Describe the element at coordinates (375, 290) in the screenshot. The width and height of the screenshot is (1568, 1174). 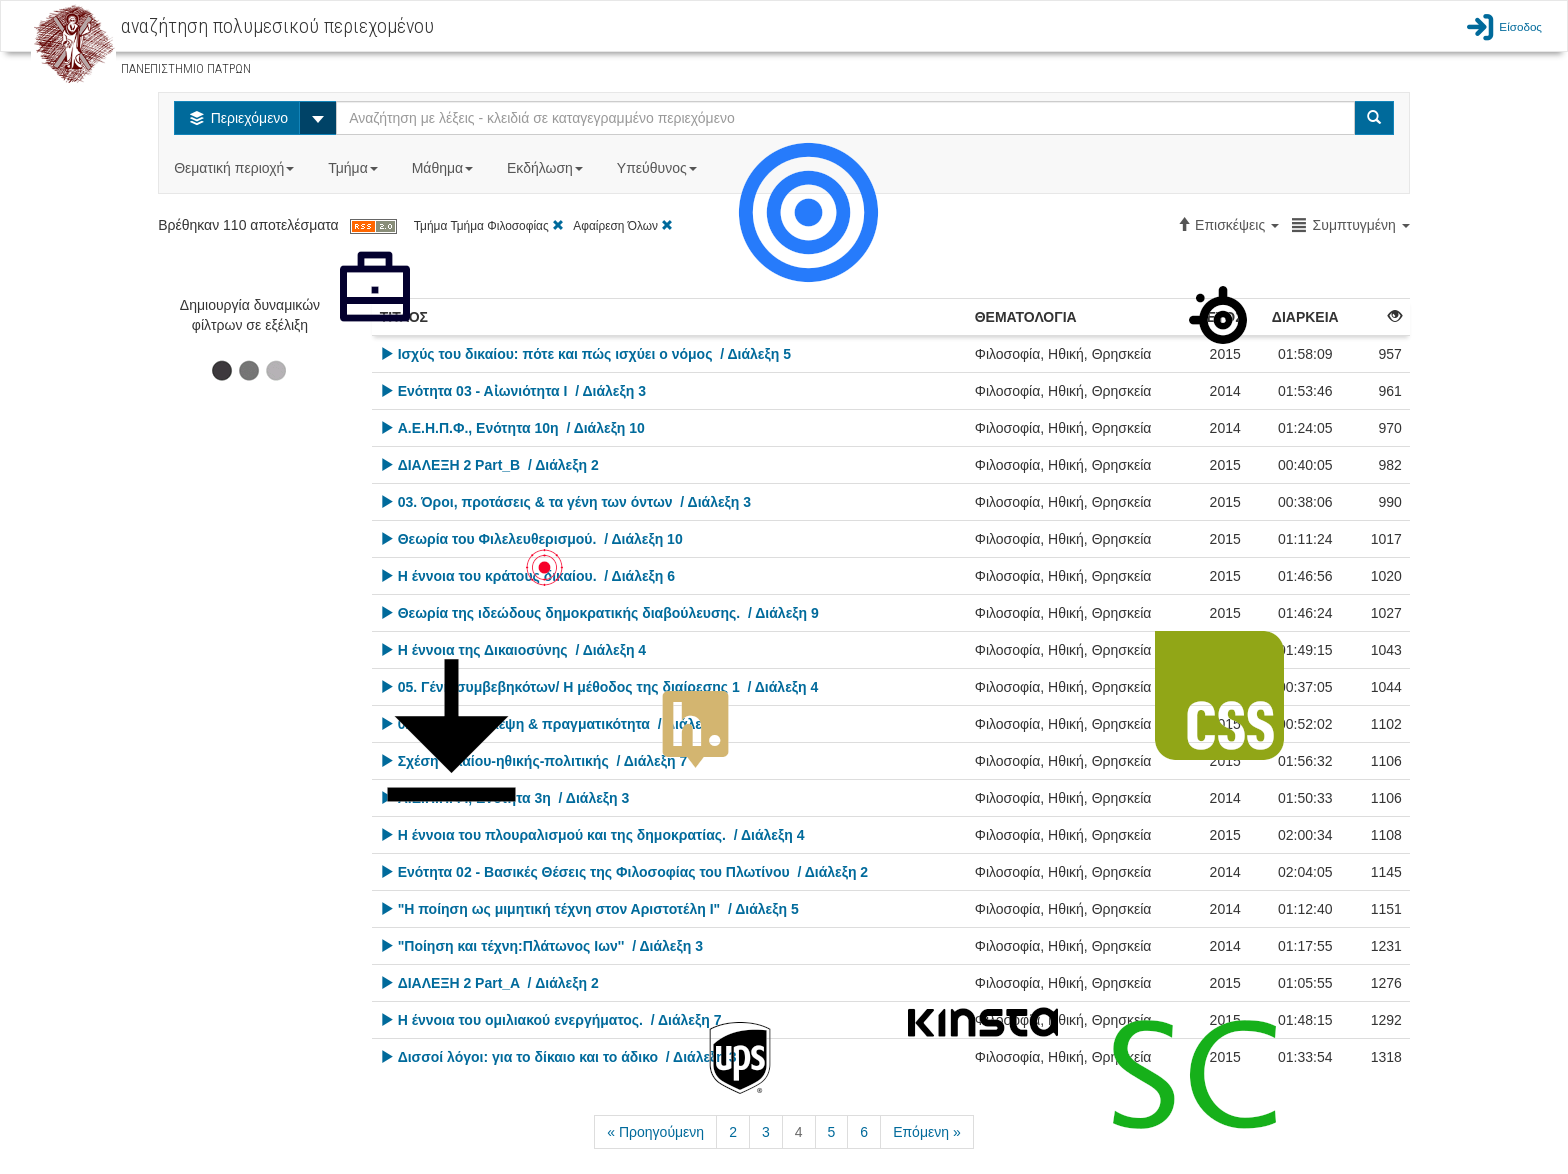
I see `access work or business features` at that location.